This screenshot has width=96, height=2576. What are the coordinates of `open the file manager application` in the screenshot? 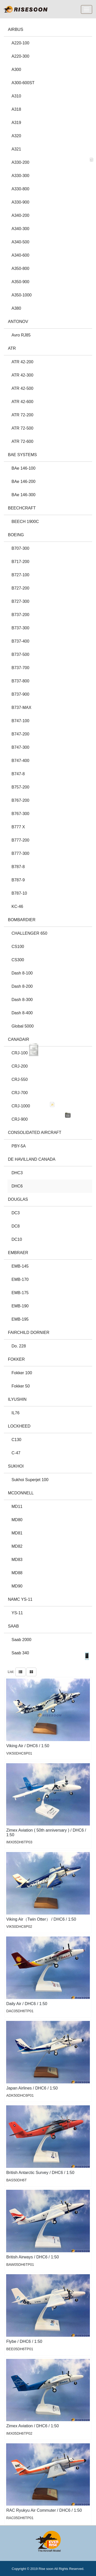 It's located at (34, 1050).